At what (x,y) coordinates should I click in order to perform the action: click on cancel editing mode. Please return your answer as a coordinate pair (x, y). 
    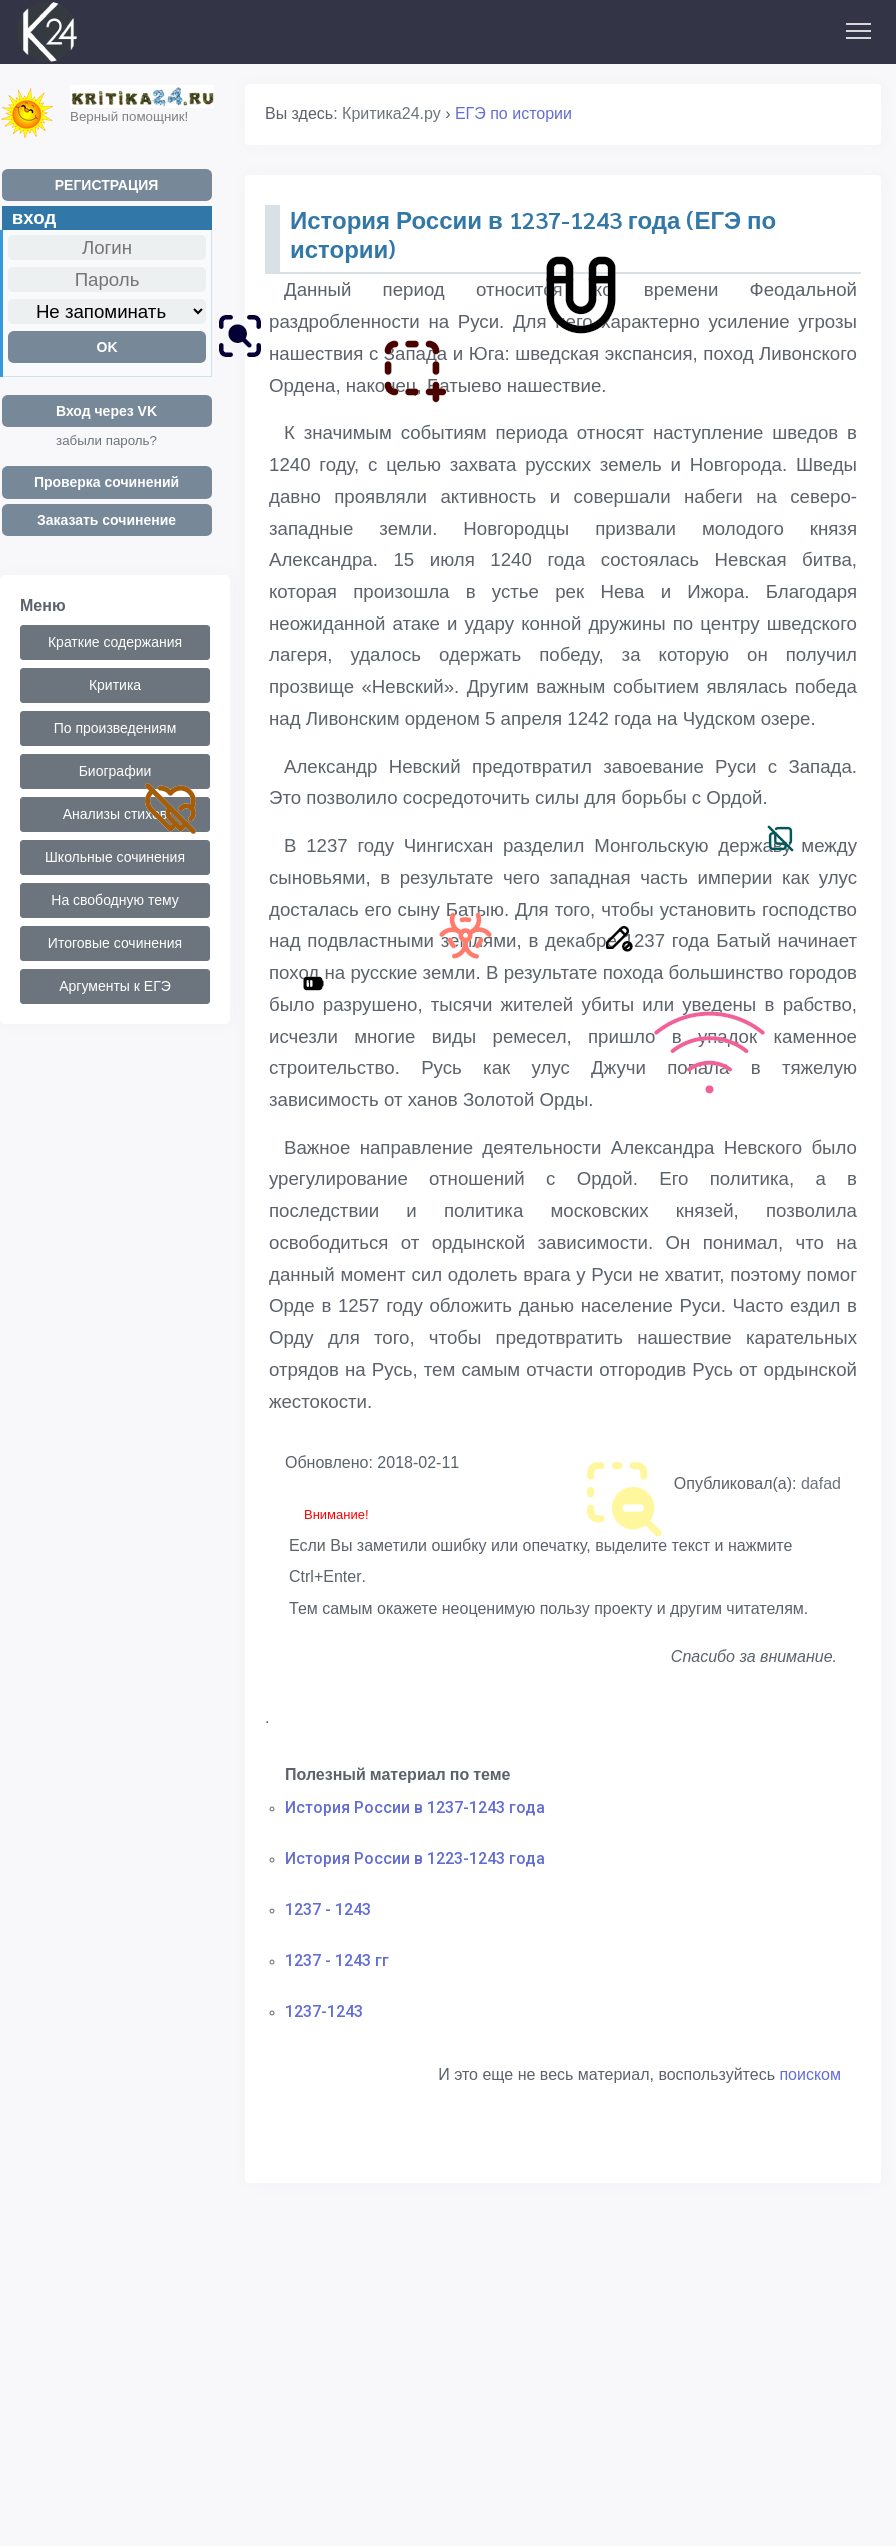
    Looking at the image, I should click on (618, 937).